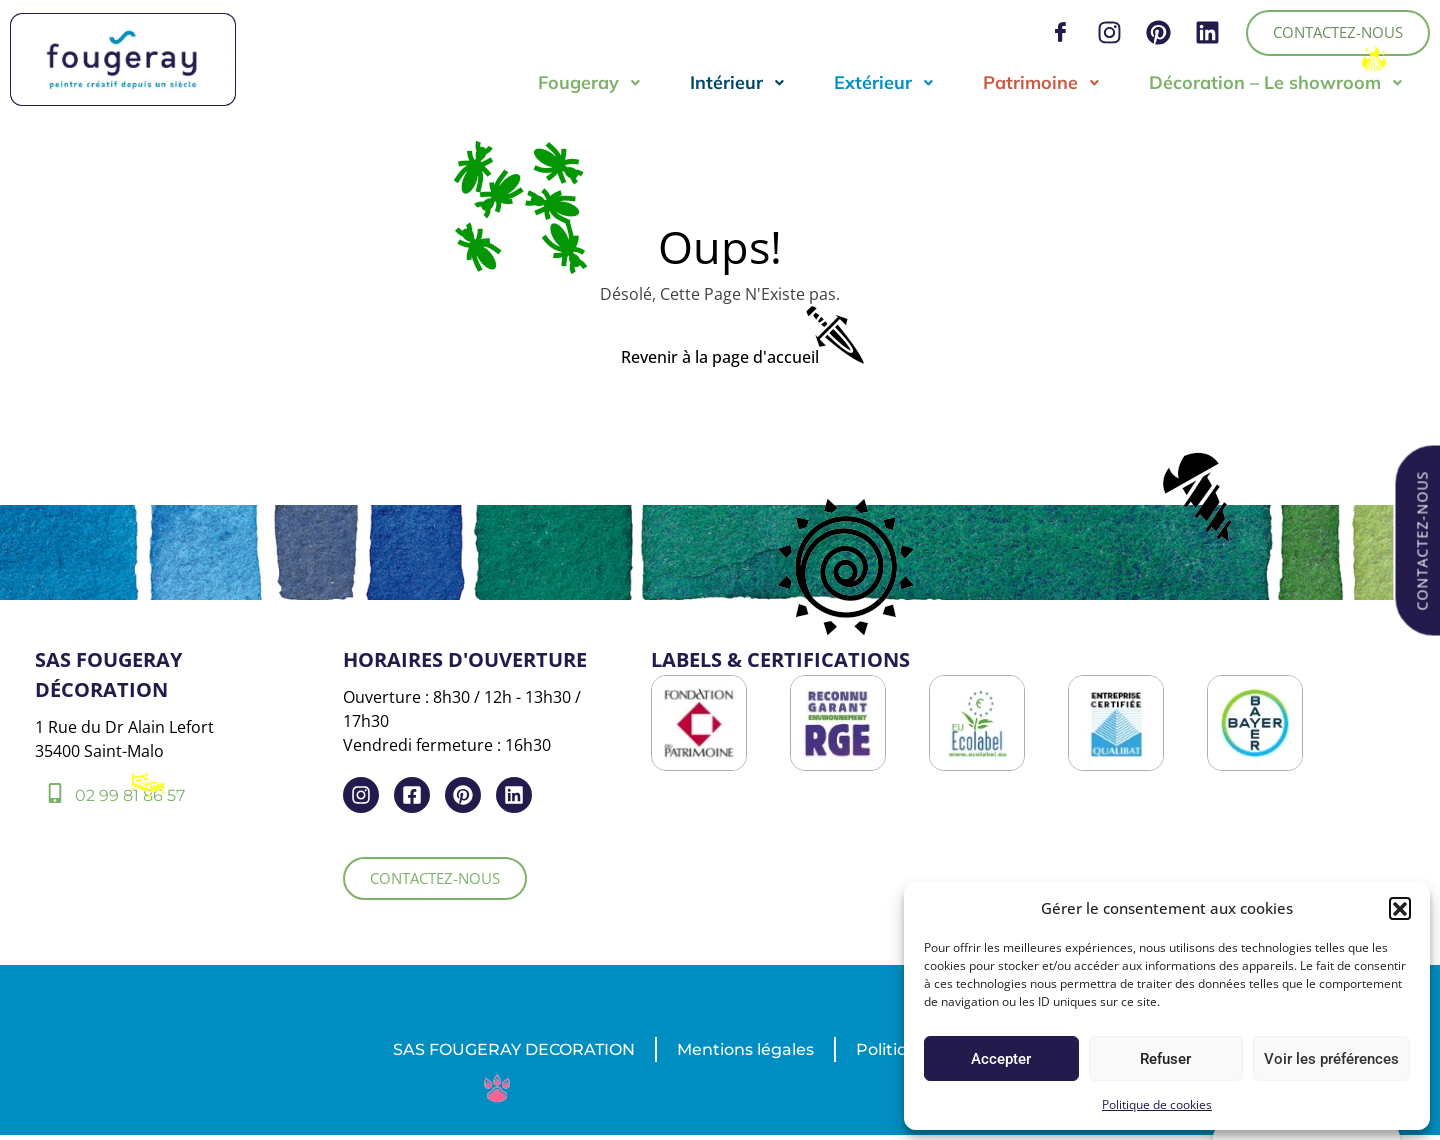  I want to click on indicates insect infestation or pest problem in a game, so click(520, 207).